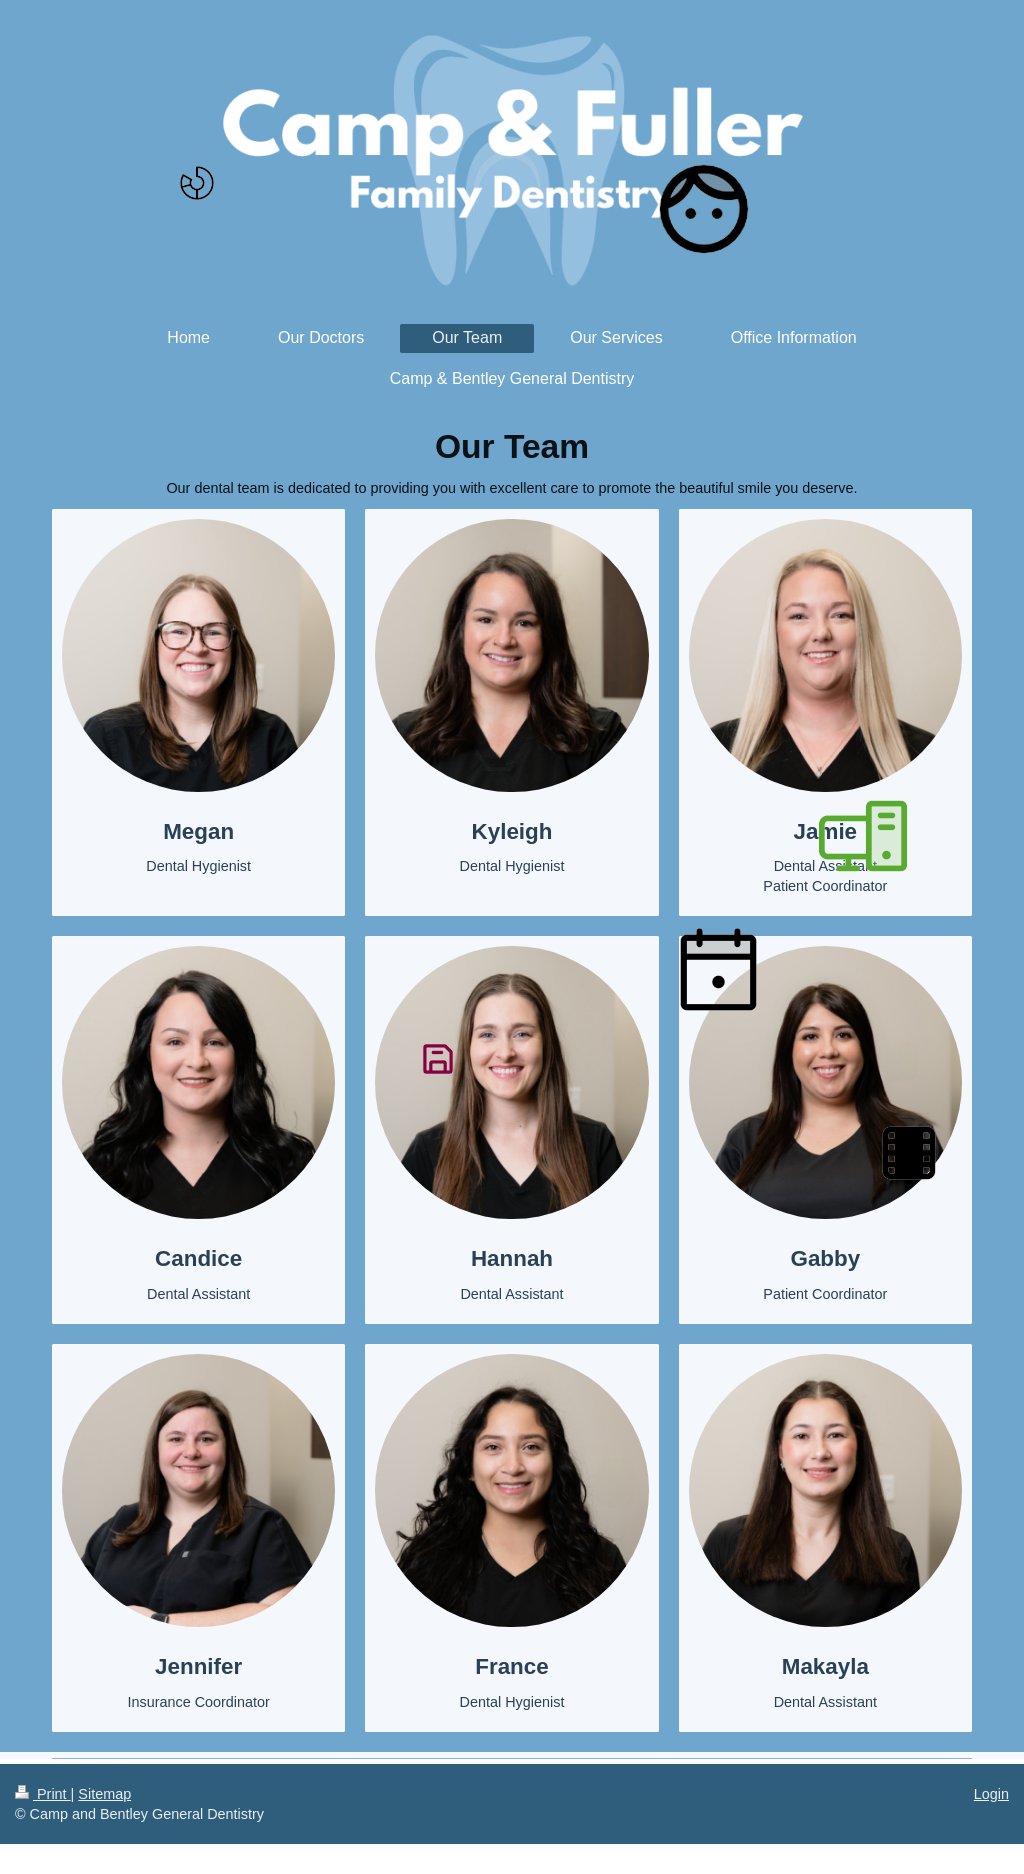 This screenshot has height=1874, width=1024. What do you see at coordinates (718, 972) in the screenshot?
I see `calendar event or reminder indicator` at bounding box center [718, 972].